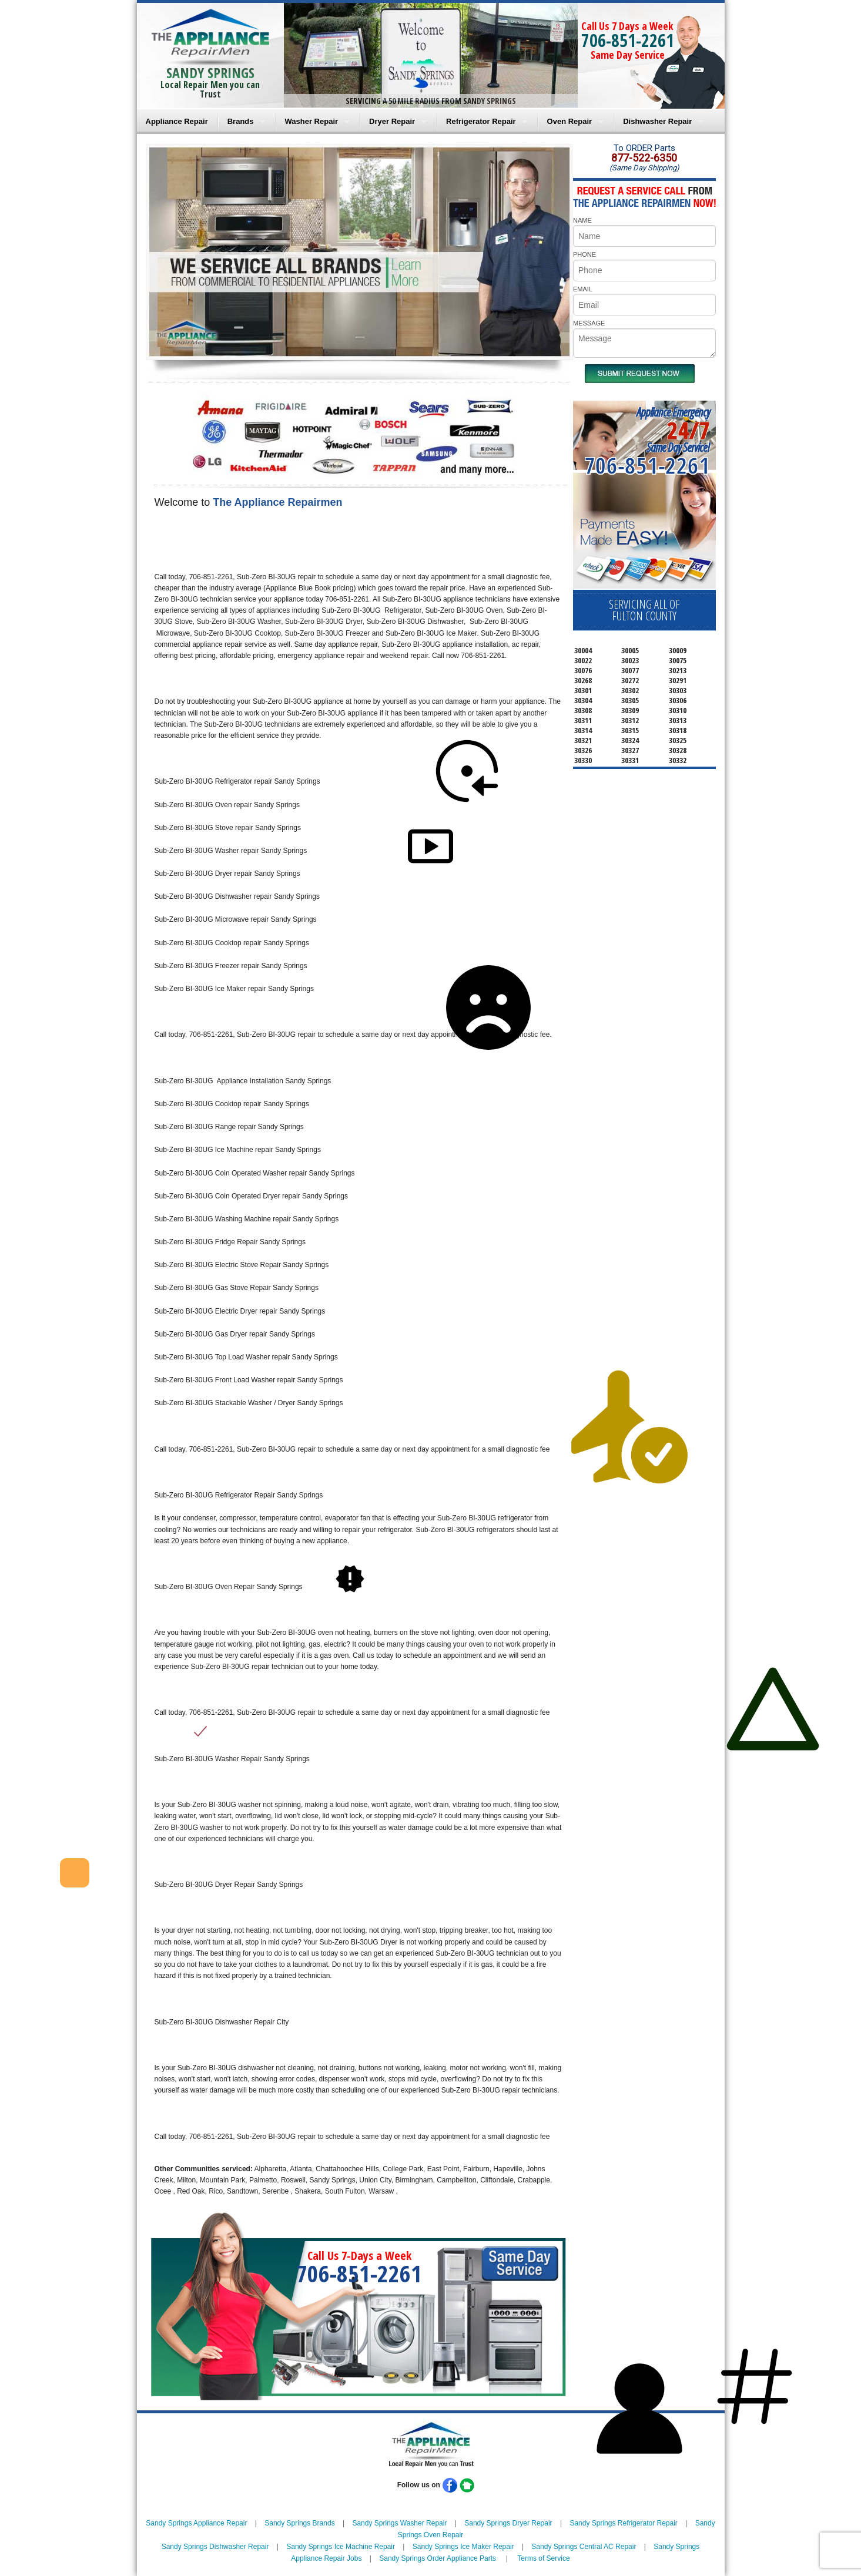 The height and width of the screenshot is (2576, 861). Describe the element at coordinates (467, 771) in the screenshot. I see `indicates an issue is tracked by another issue` at that location.